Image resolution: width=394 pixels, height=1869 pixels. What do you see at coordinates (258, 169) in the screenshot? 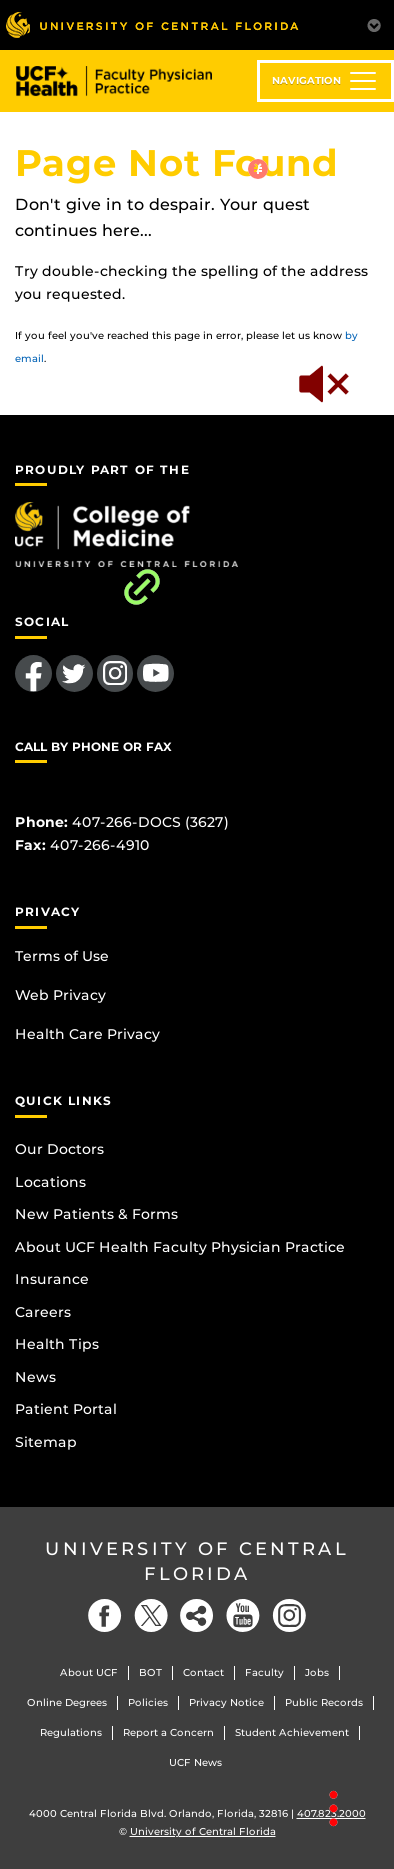
I see `view balance in chinese yuan` at bounding box center [258, 169].